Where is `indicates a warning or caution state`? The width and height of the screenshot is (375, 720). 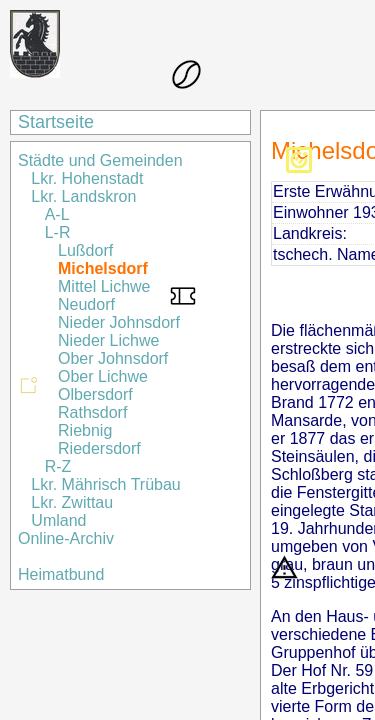
indicates a warning or caution state is located at coordinates (284, 567).